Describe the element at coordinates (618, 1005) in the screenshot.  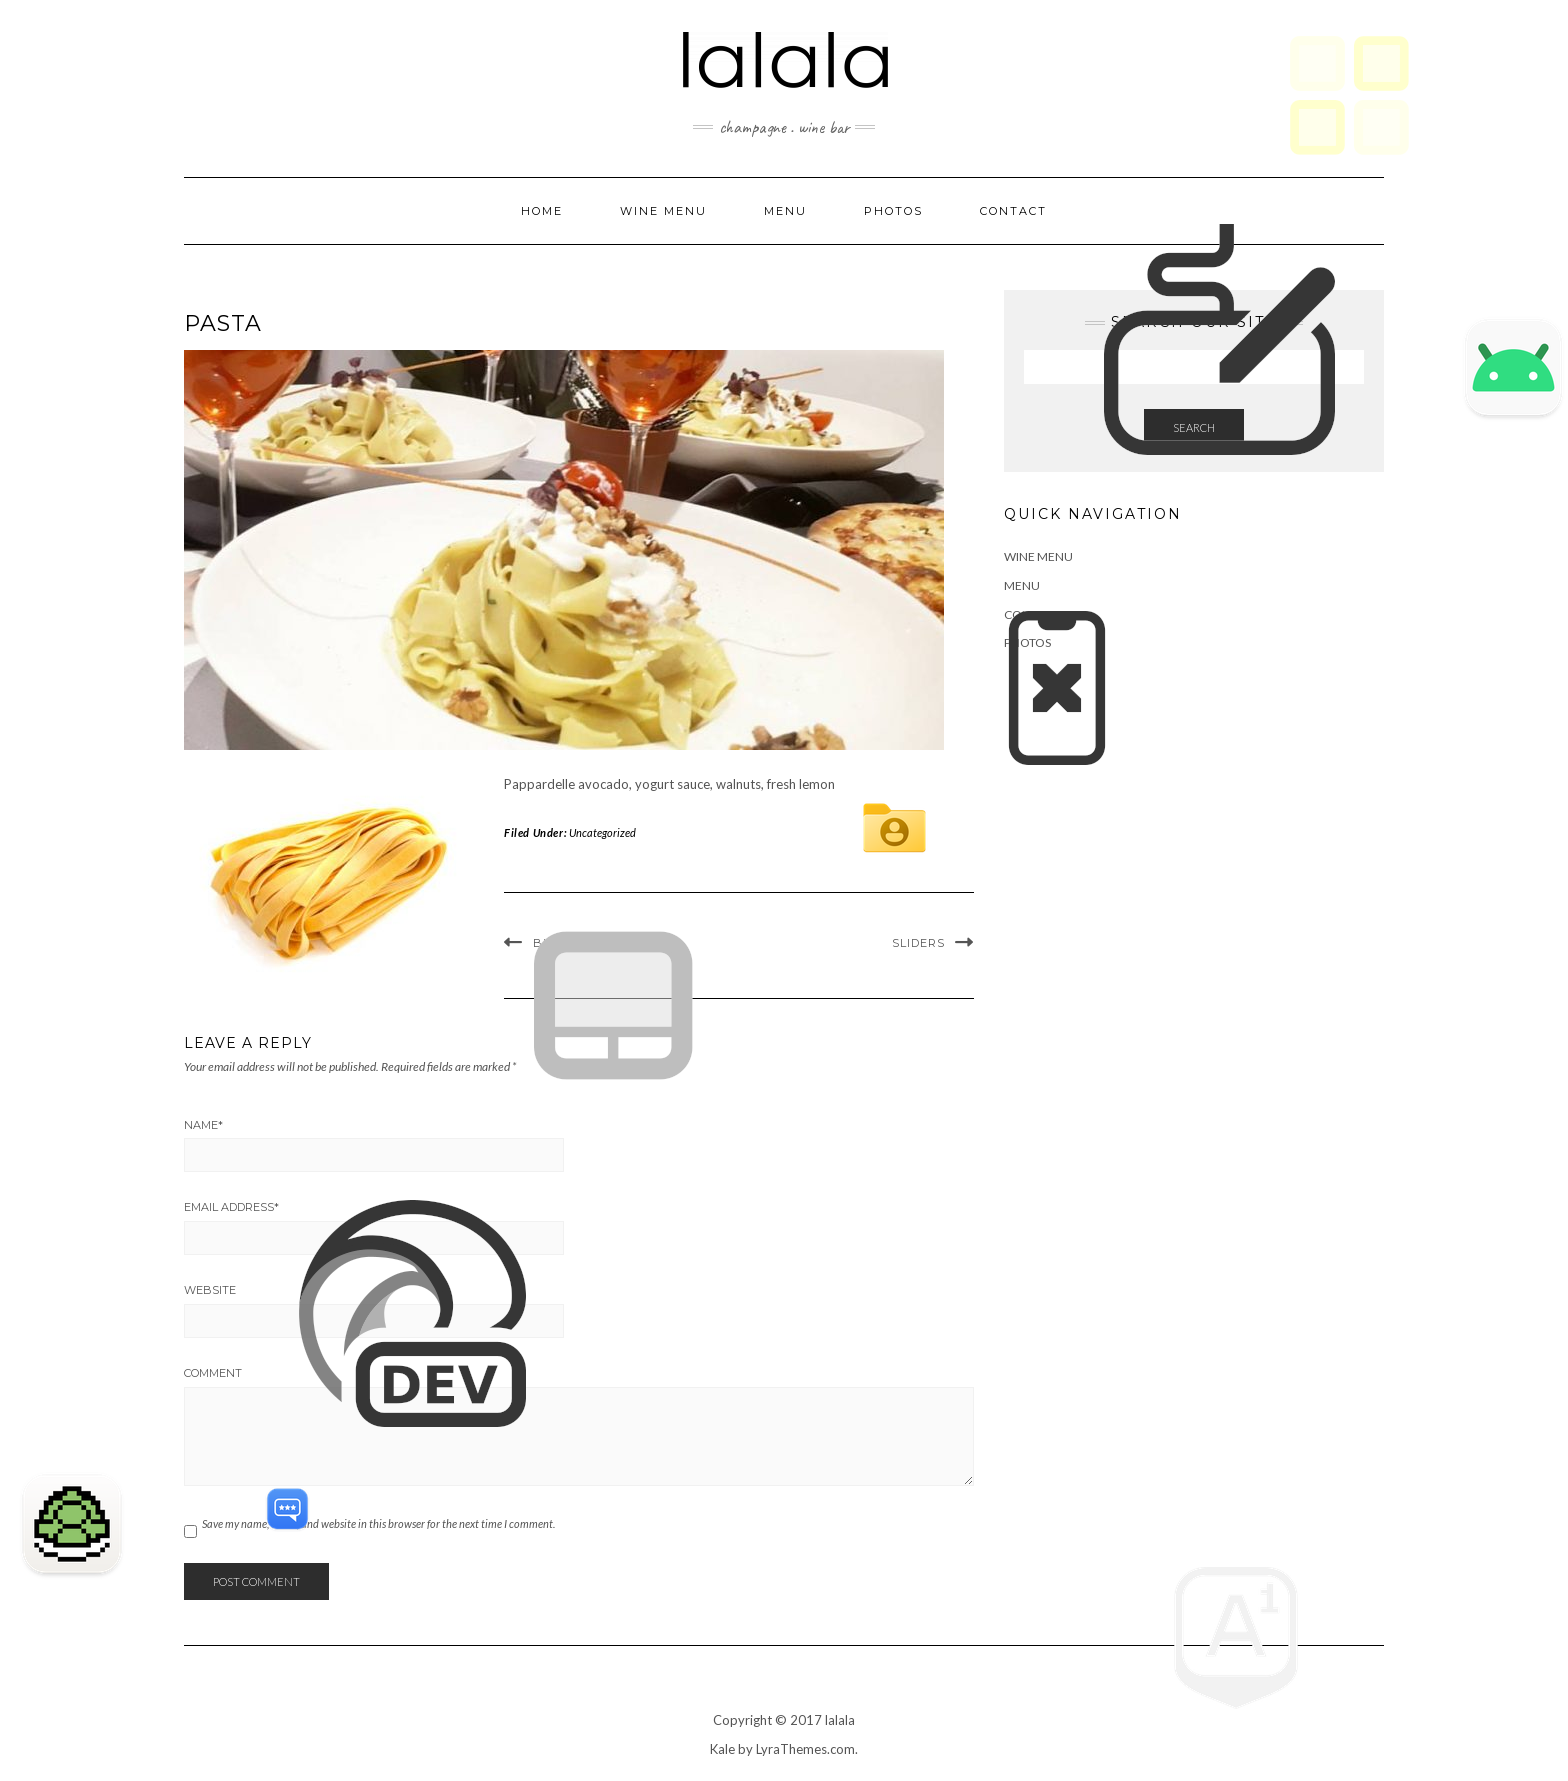
I see `touchpad input device settings` at that location.